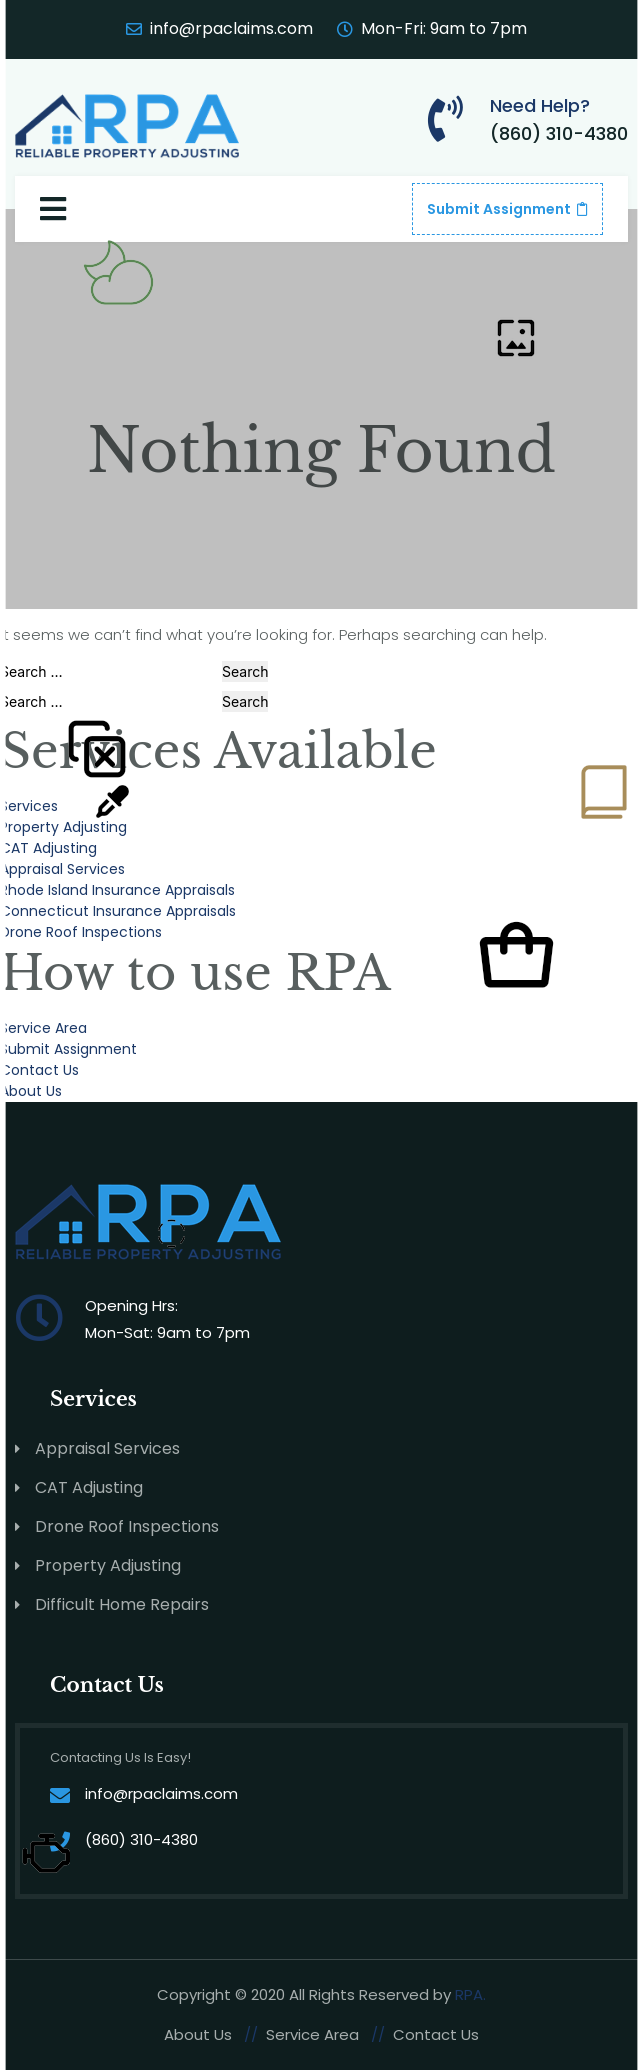 This screenshot has height=2070, width=643. What do you see at coordinates (516, 958) in the screenshot?
I see `view your shopping bag` at bounding box center [516, 958].